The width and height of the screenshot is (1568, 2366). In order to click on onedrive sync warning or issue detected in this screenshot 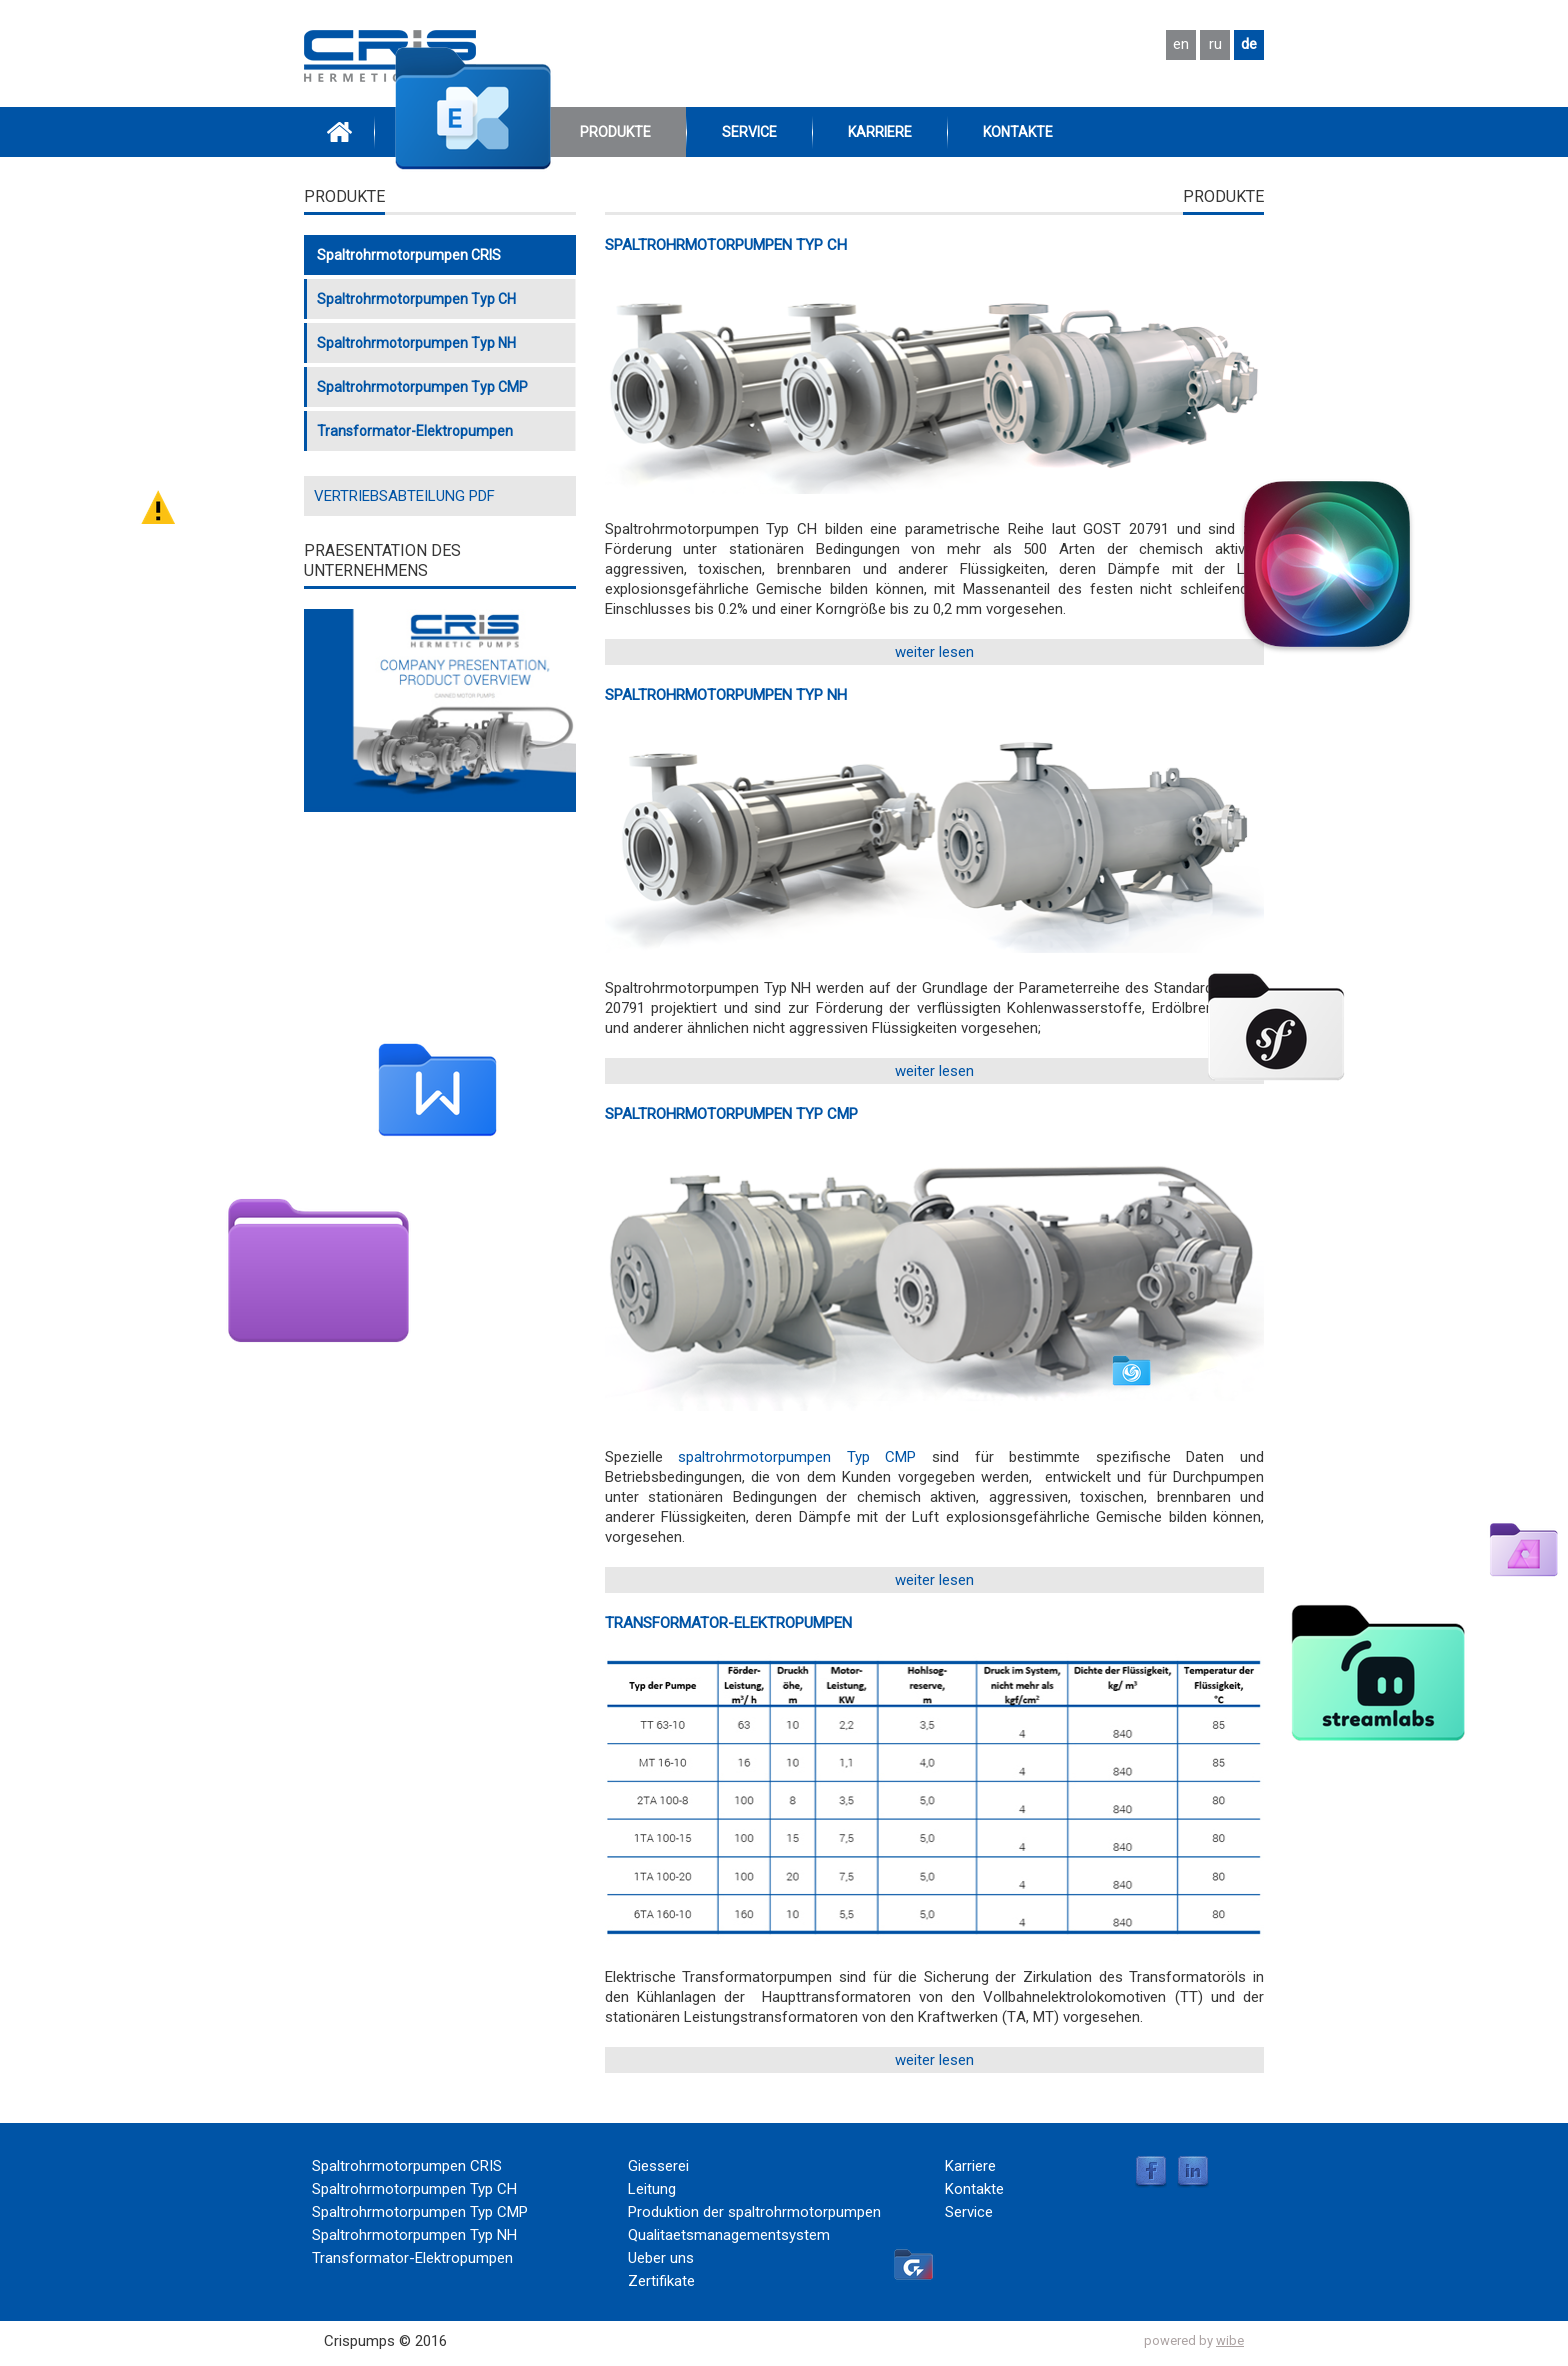, I will do `click(145, 494)`.